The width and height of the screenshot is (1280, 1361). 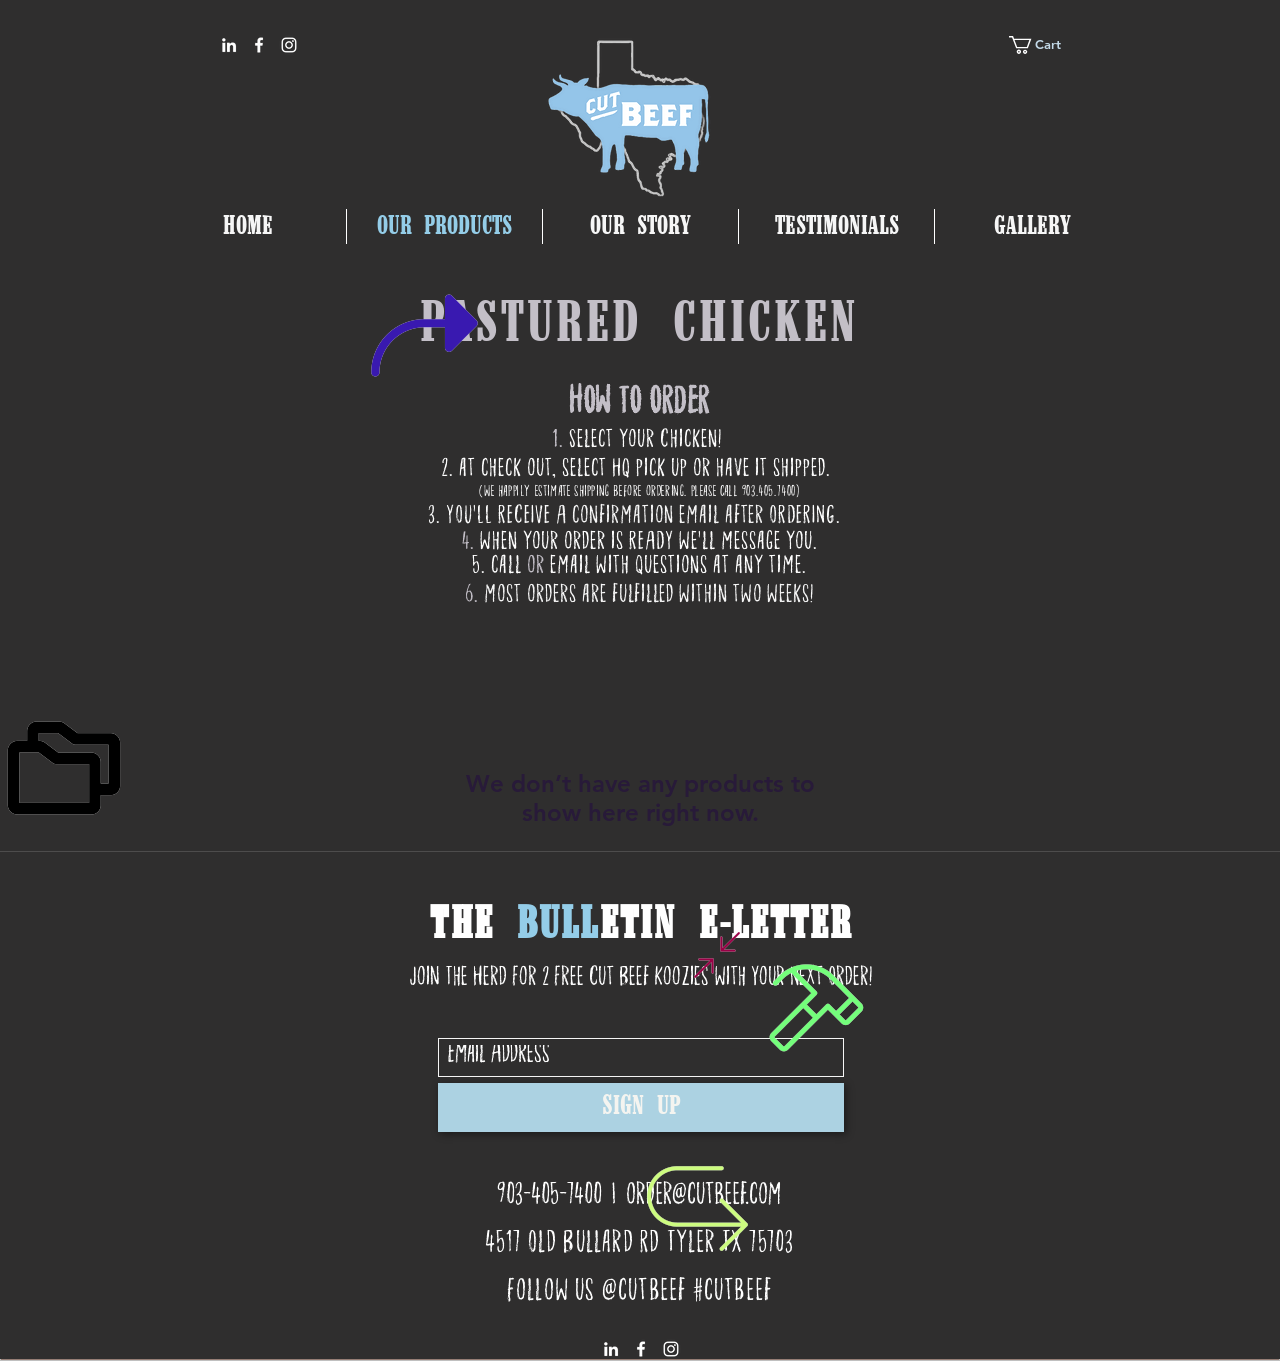 What do you see at coordinates (62, 768) in the screenshot?
I see `browse all folders` at bounding box center [62, 768].